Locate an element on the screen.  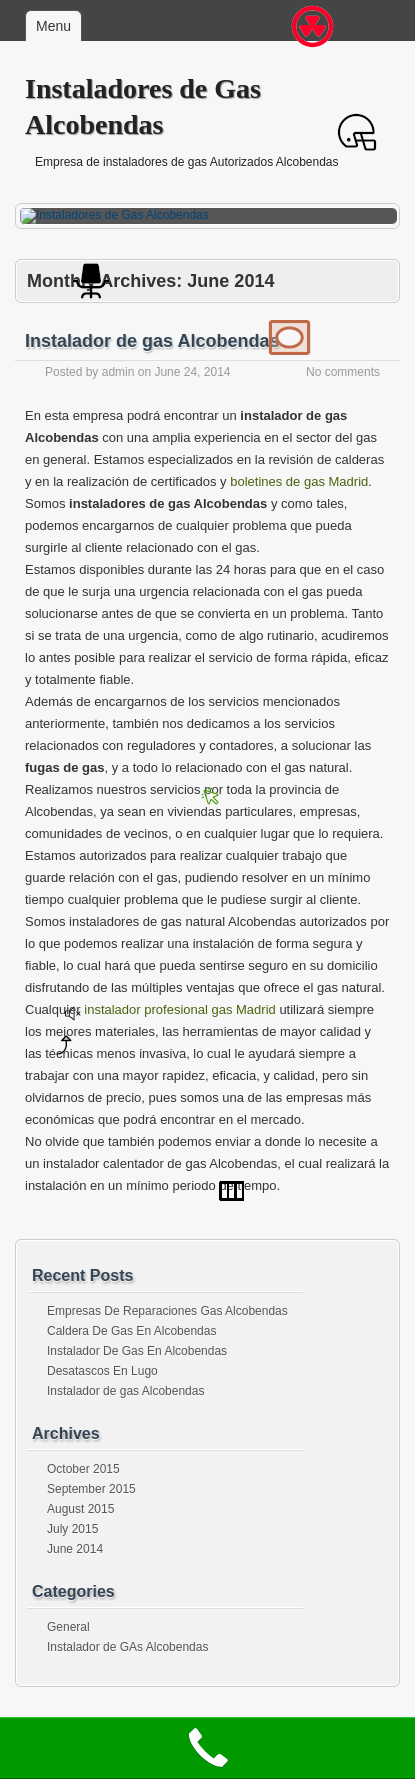
apply vignette effect to image is located at coordinates (289, 337).